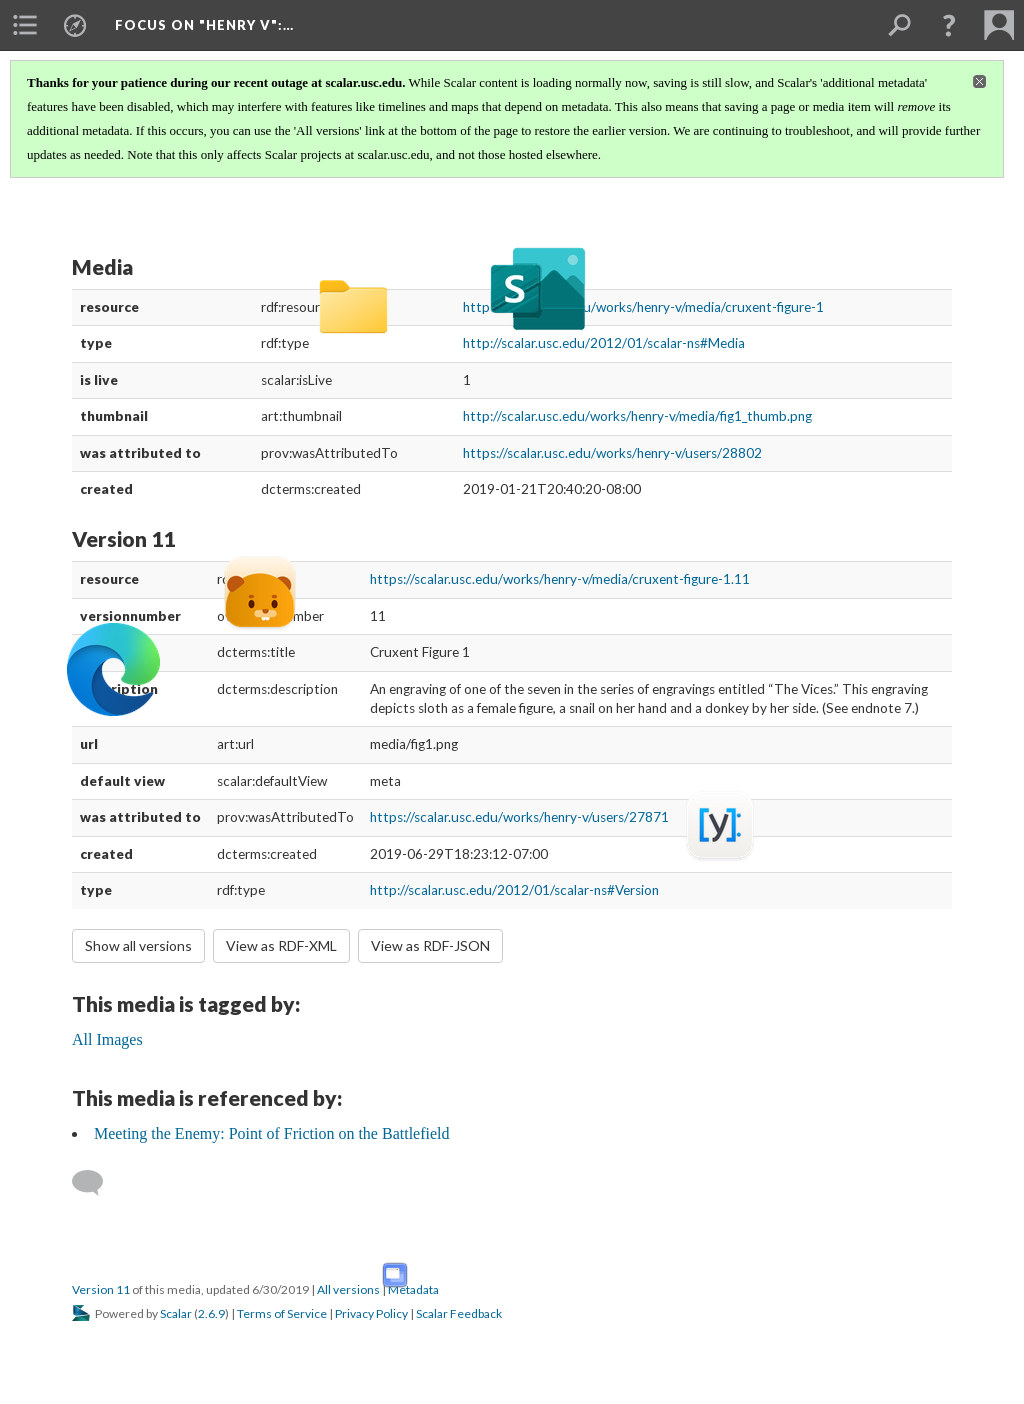 This screenshot has width=1024, height=1404. What do you see at coordinates (720, 825) in the screenshot?
I see `open jupyter notebook for interactive python coding` at bounding box center [720, 825].